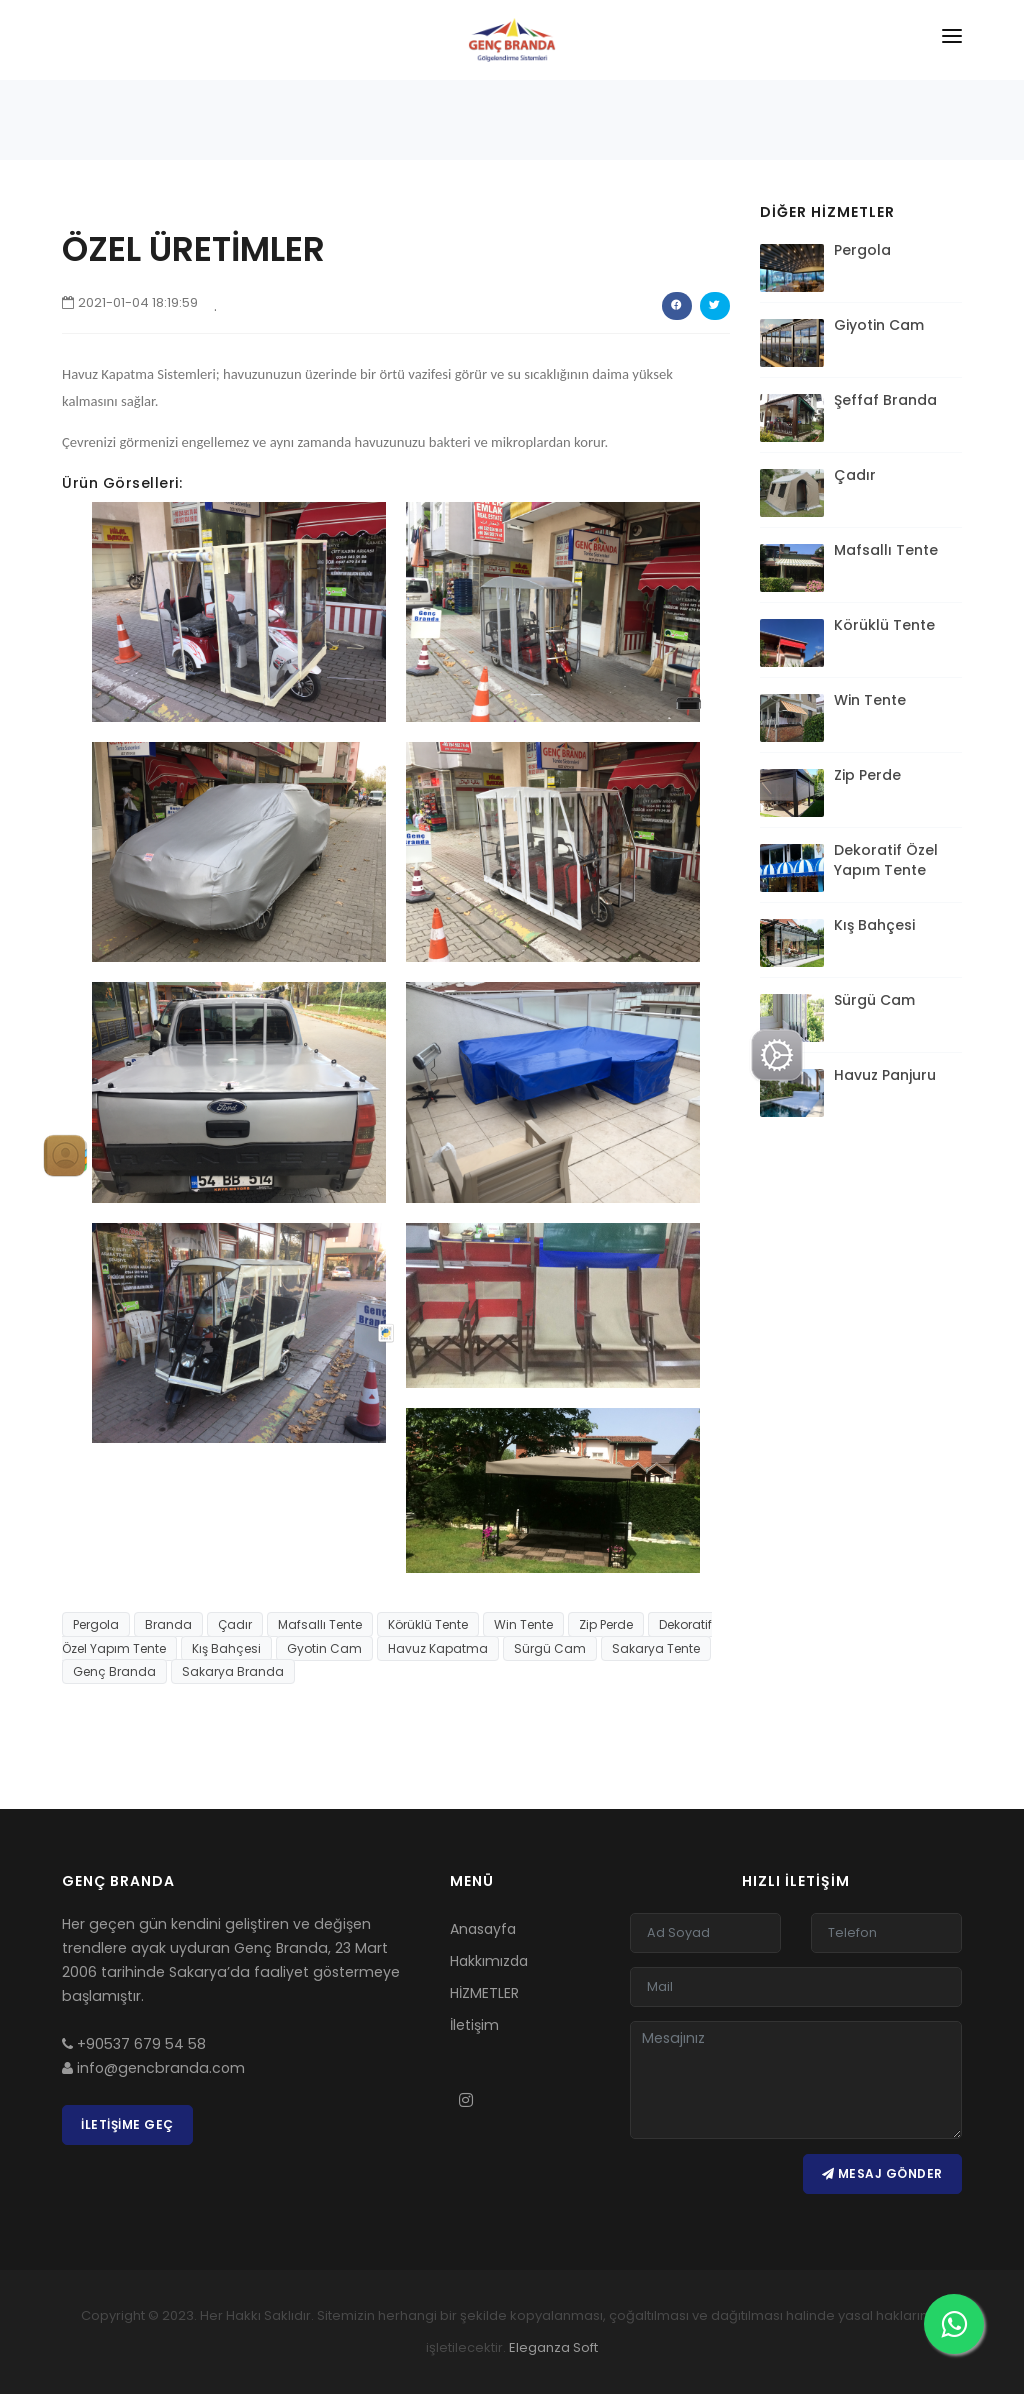  What do you see at coordinates (386, 1333) in the screenshot?
I see `python bytecode file (.pyc)` at bounding box center [386, 1333].